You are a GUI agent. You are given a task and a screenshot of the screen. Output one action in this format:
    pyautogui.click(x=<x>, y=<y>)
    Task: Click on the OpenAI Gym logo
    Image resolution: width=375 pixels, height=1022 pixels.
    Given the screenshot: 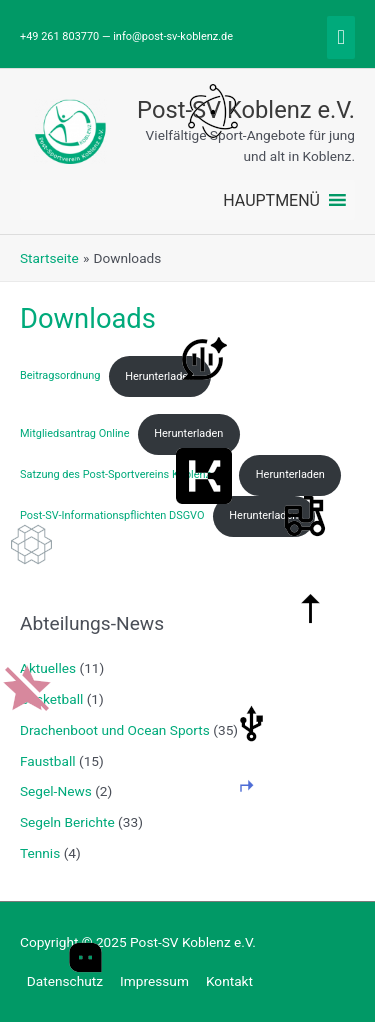 What is the action you would take?
    pyautogui.click(x=31, y=544)
    